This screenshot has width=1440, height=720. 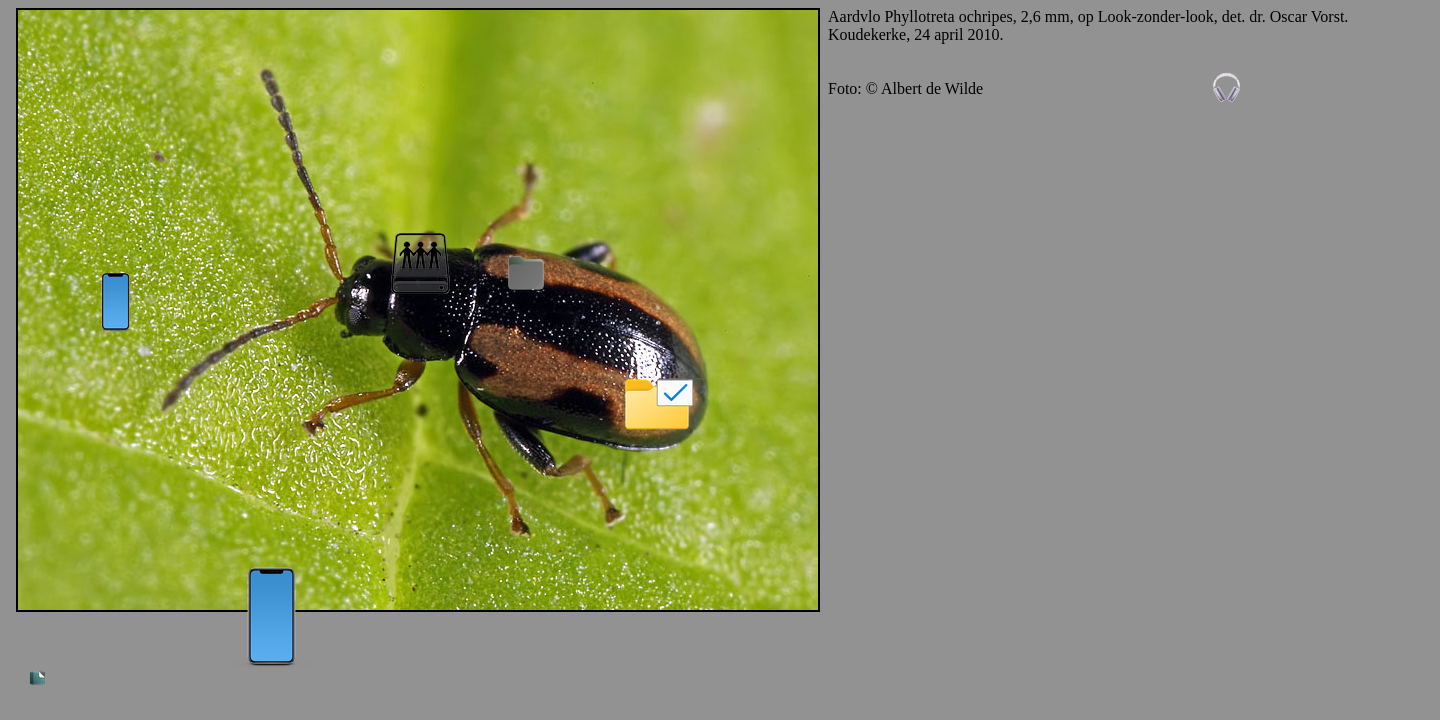 What do you see at coordinates (271, 617) in the screenshot?
I see `iPhone XS device icon` at bounding box center [271, 617].